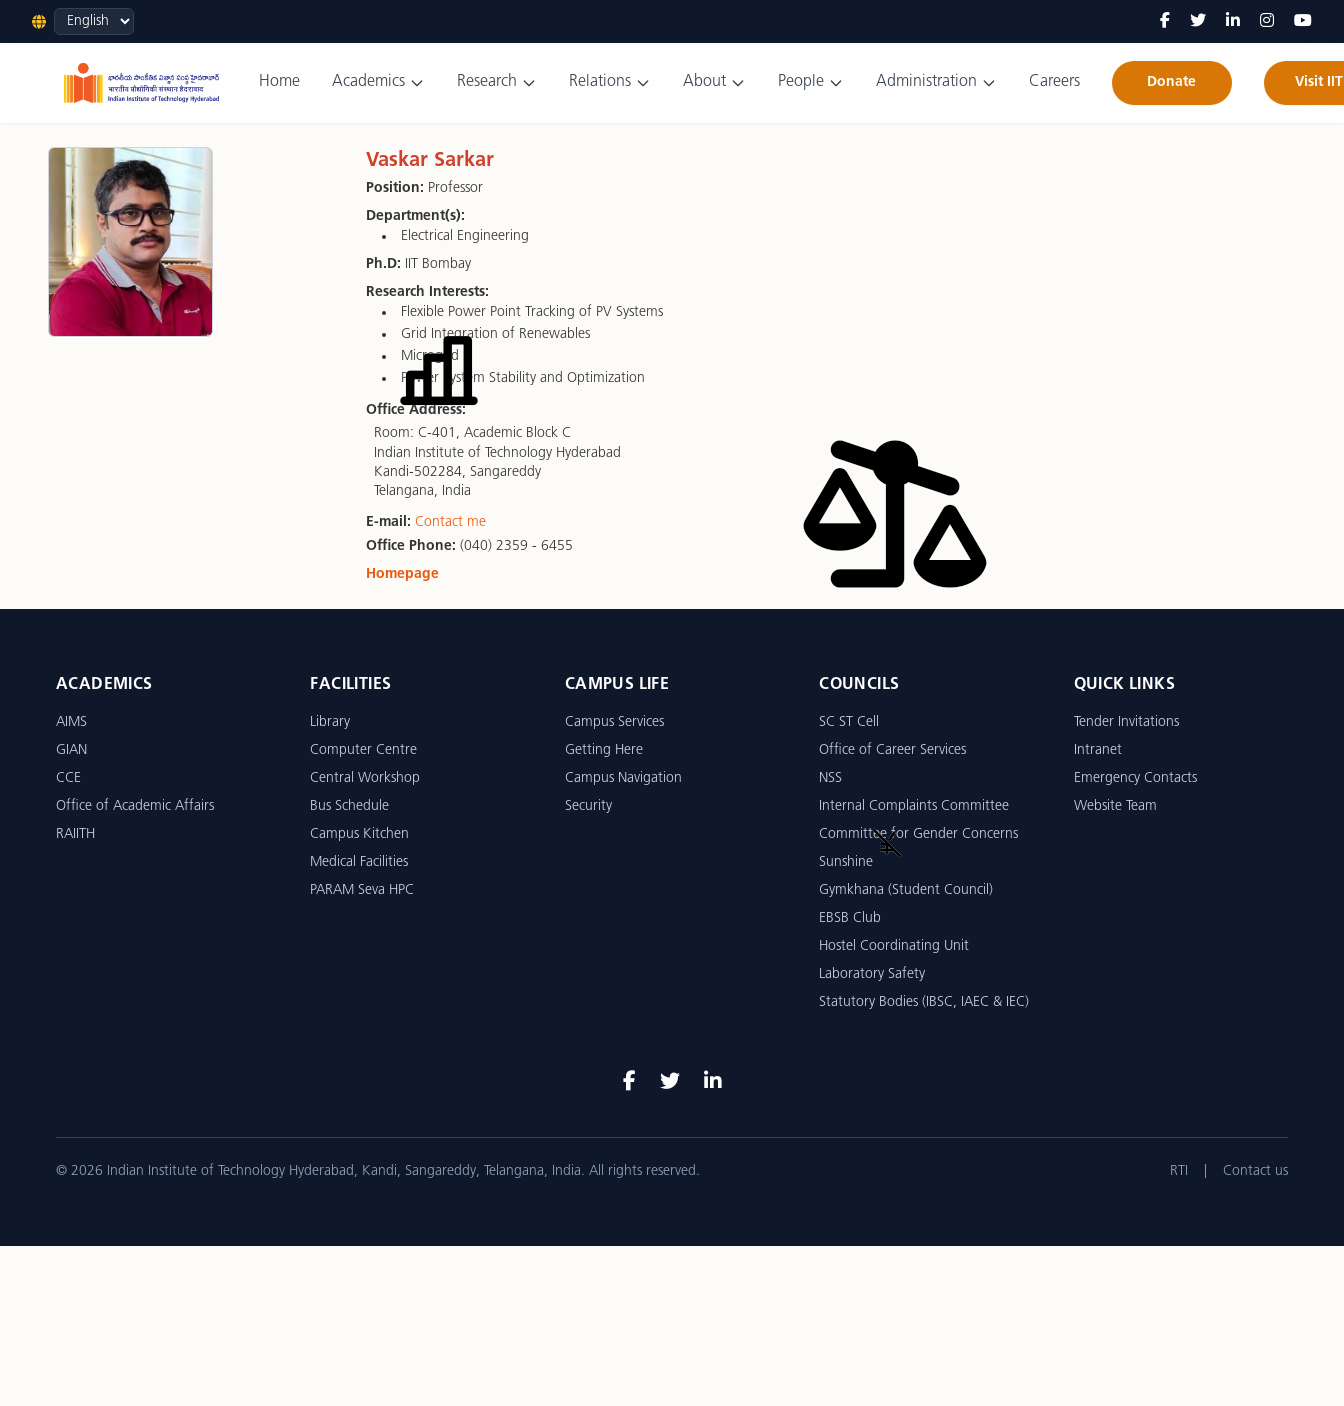 The image size is (1344, 1406). What do you see at coordinates (887, 843) in the screenshot?
I see `indicates yen currency is unavailable` at bounding box center [887, 843].